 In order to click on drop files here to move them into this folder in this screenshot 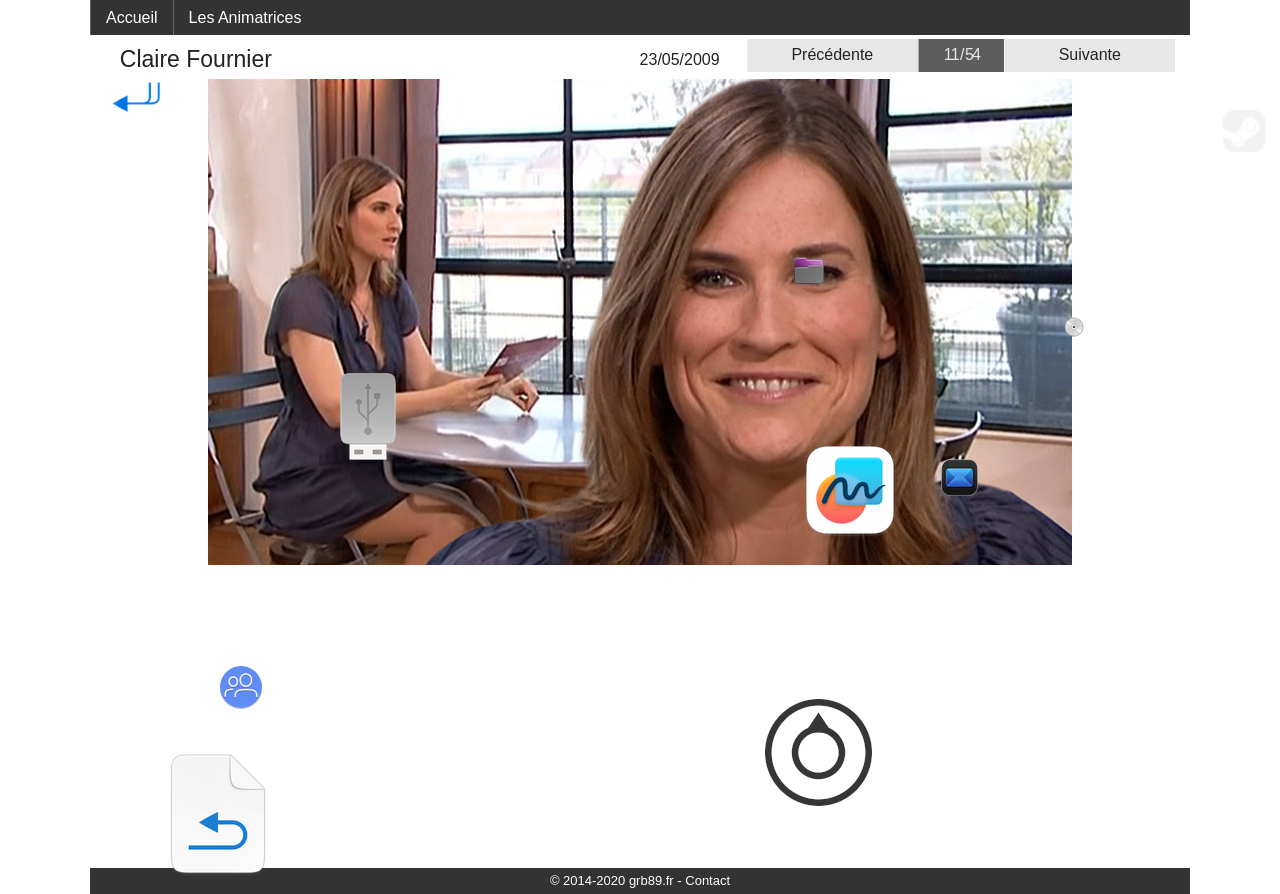, I will do `click(809, 270)`.